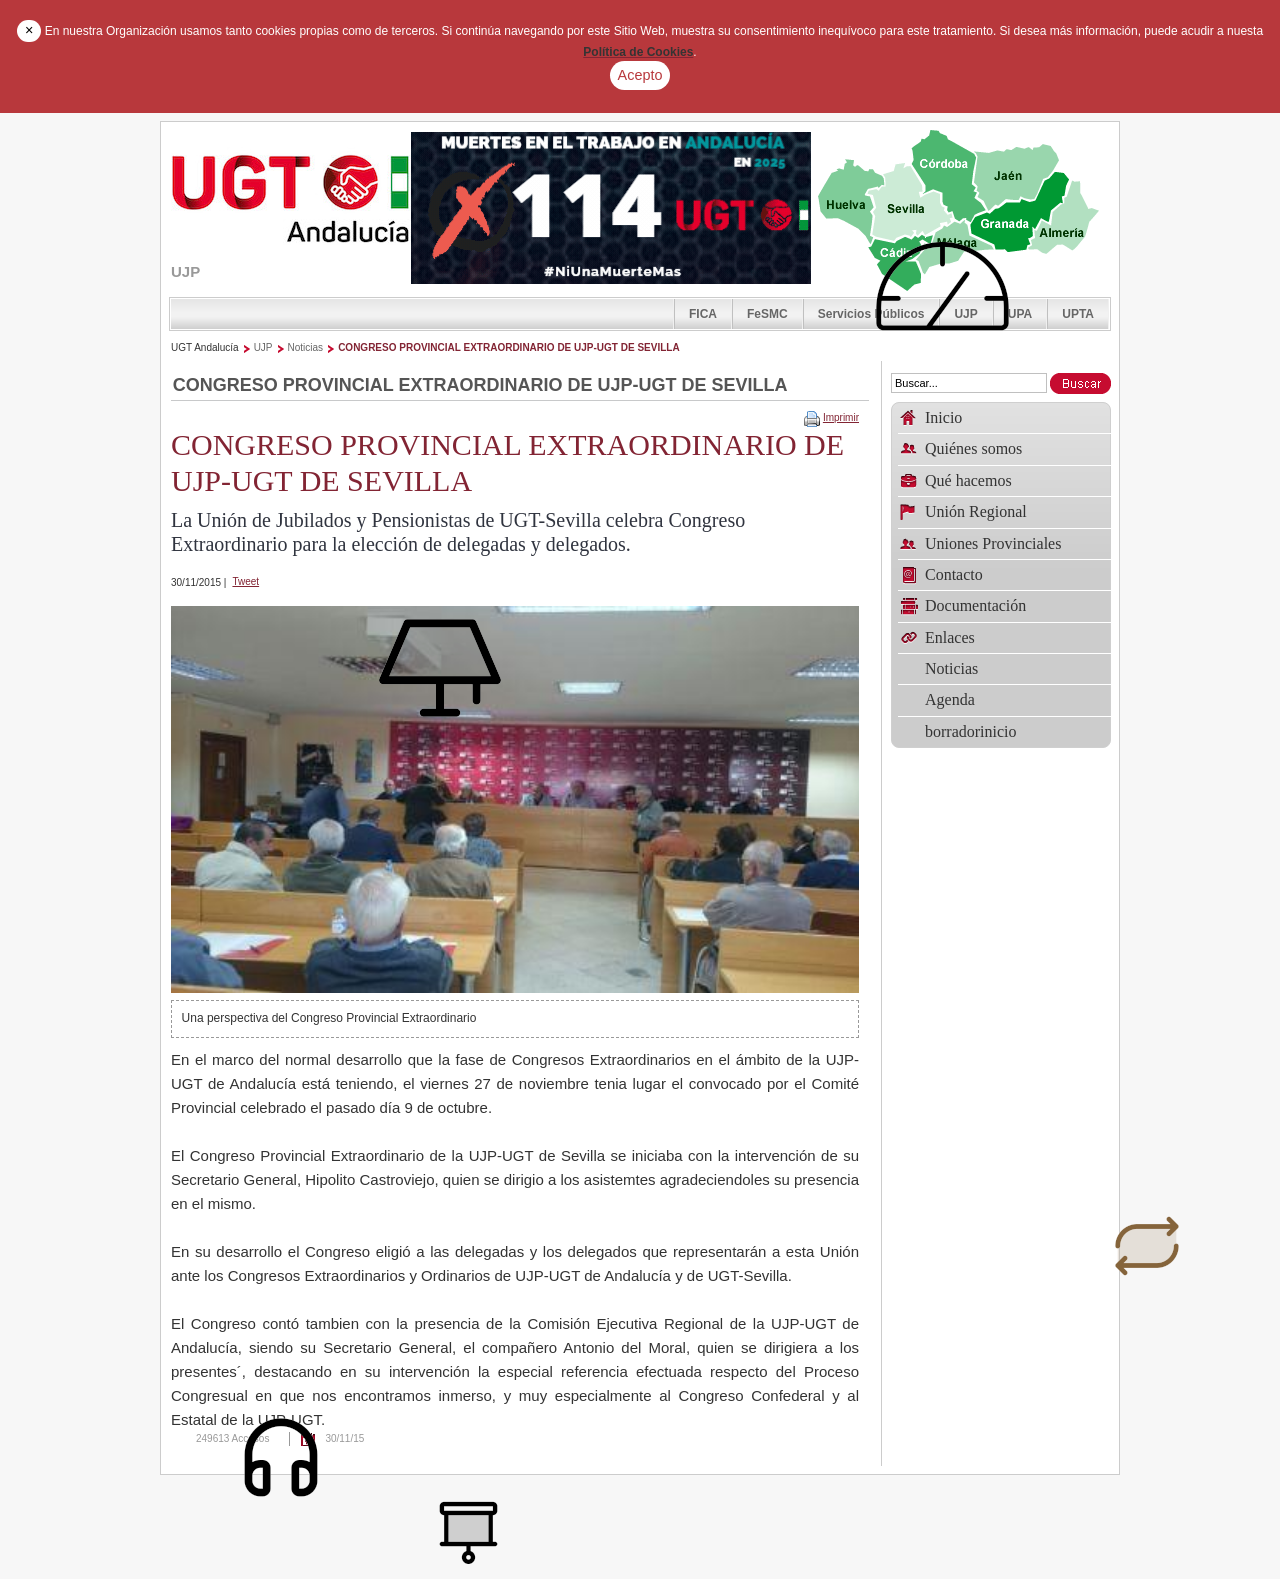 This screenshot has width=1280, height=1579. What do you see at coordinates (281, 1460) in the screenshot?
I see `listen to audio or music` at bounding box center [281, 1460].